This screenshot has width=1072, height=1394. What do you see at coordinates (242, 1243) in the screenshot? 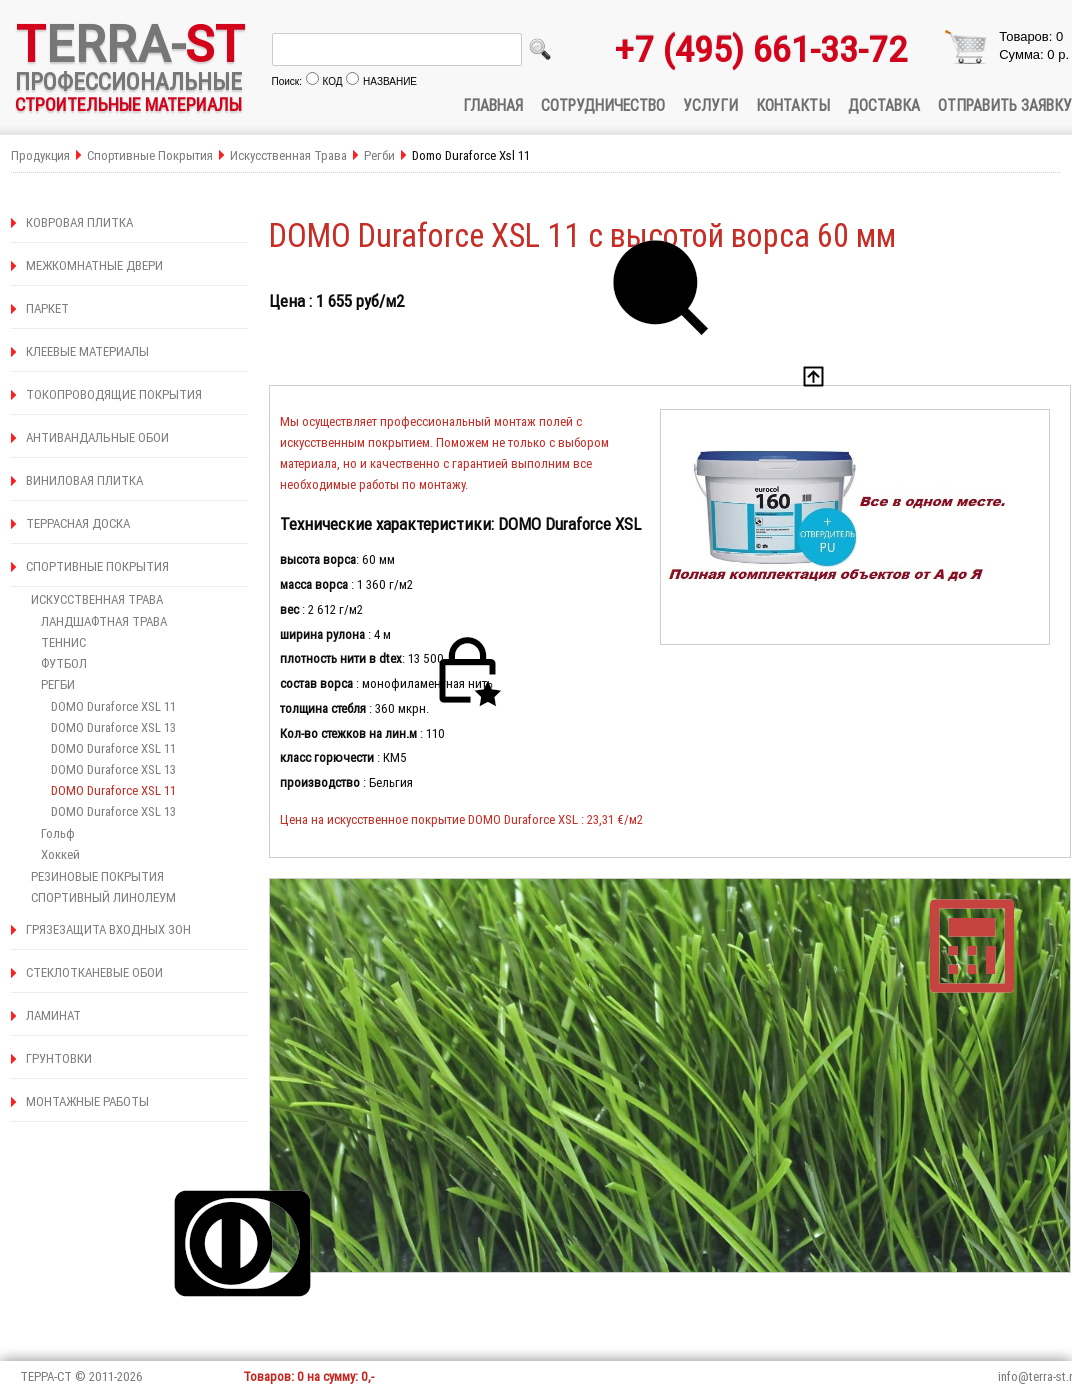
I see `pay with Diners Club credit card` at bounding box center [242, 1243].